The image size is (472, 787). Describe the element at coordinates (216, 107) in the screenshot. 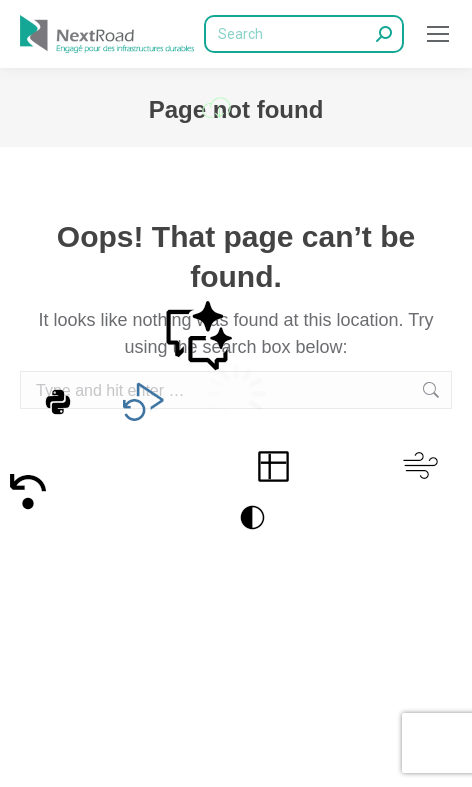

I see `download file from cloud storage` at that location.